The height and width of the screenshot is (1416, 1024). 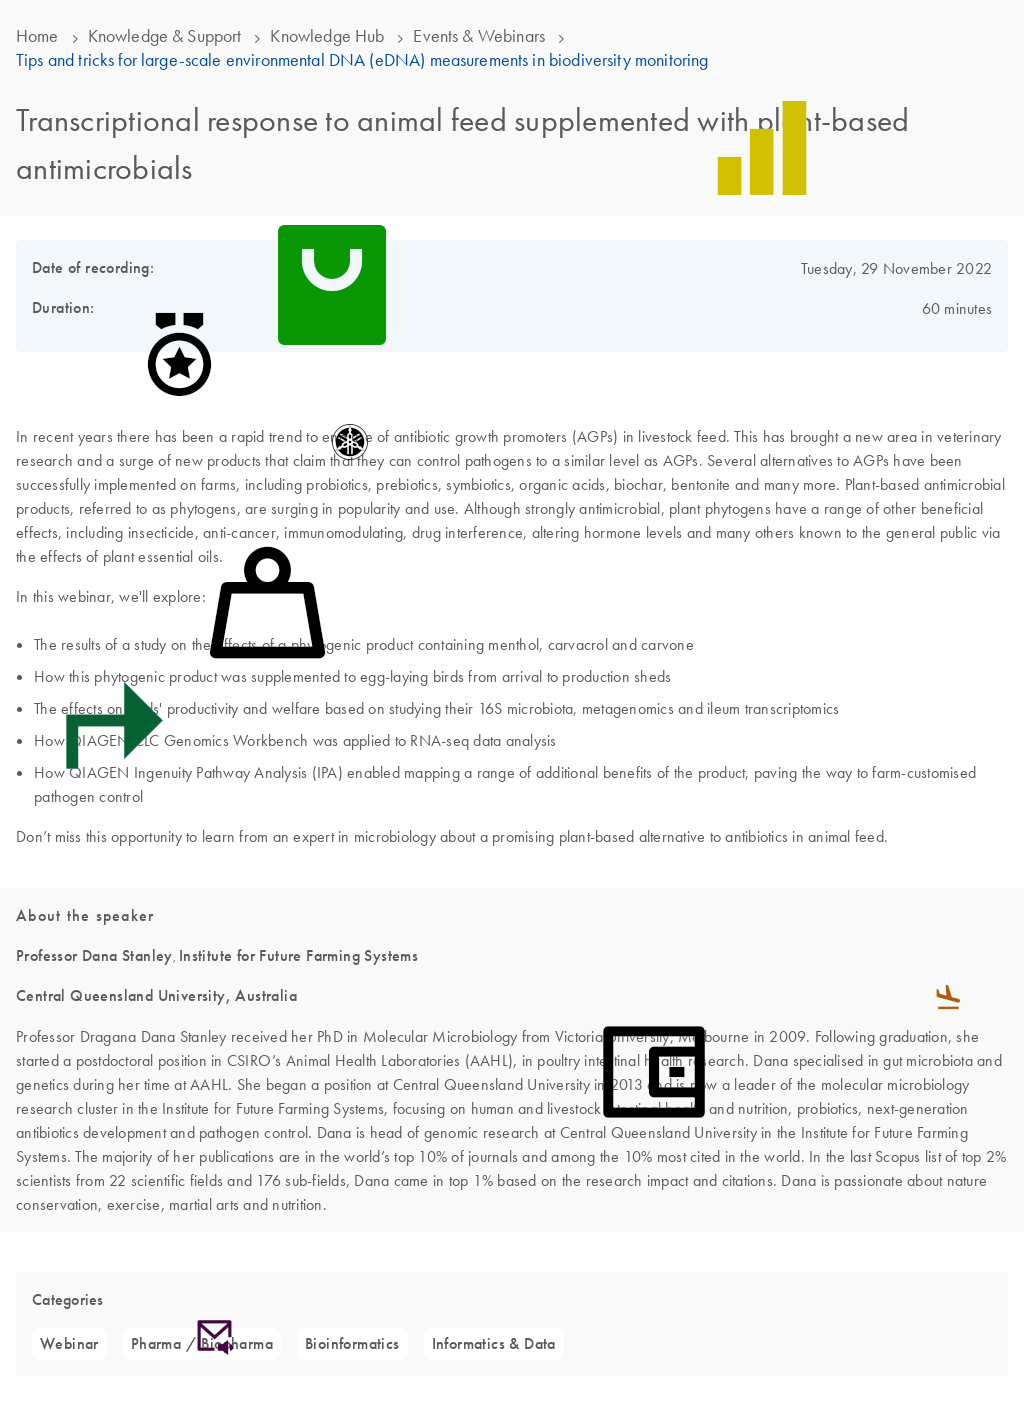 What do you see at coordinates (350, 442) in the screenshot?
I see `yamaha motor corporation logo` at bounding box center [350, 442].